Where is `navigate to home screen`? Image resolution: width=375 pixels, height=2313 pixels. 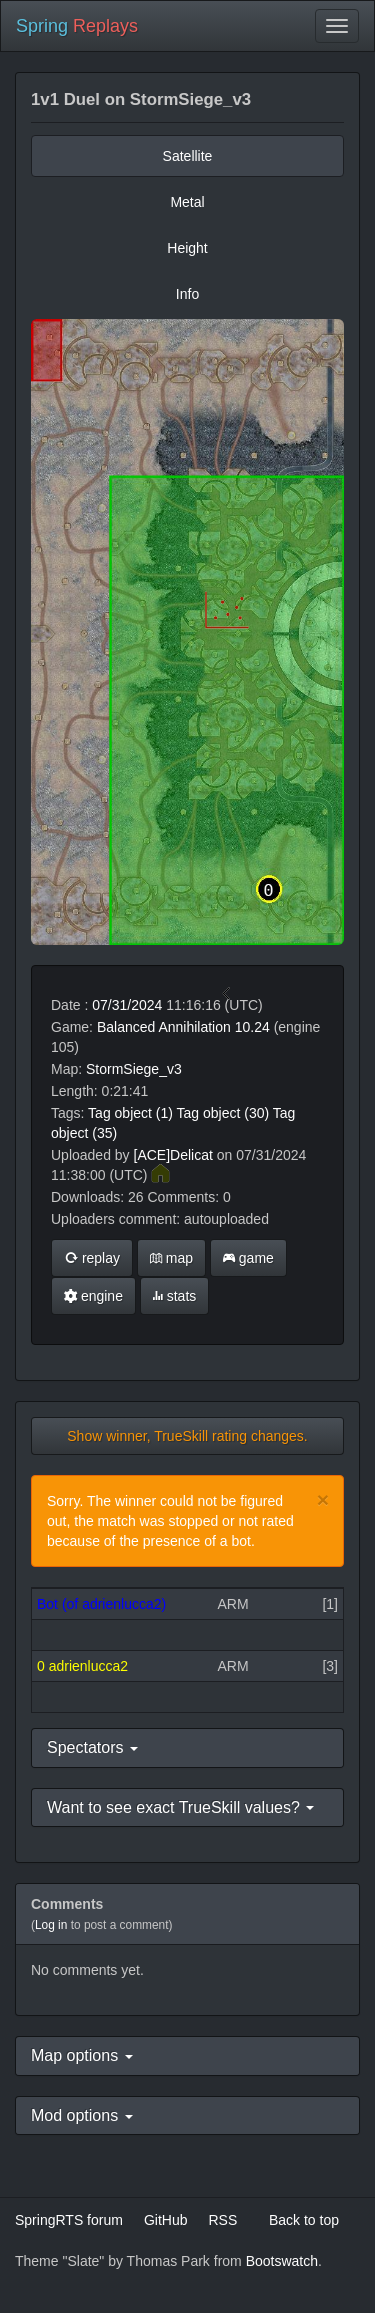
navigate to home screen is located at coordinates (160, 1173).